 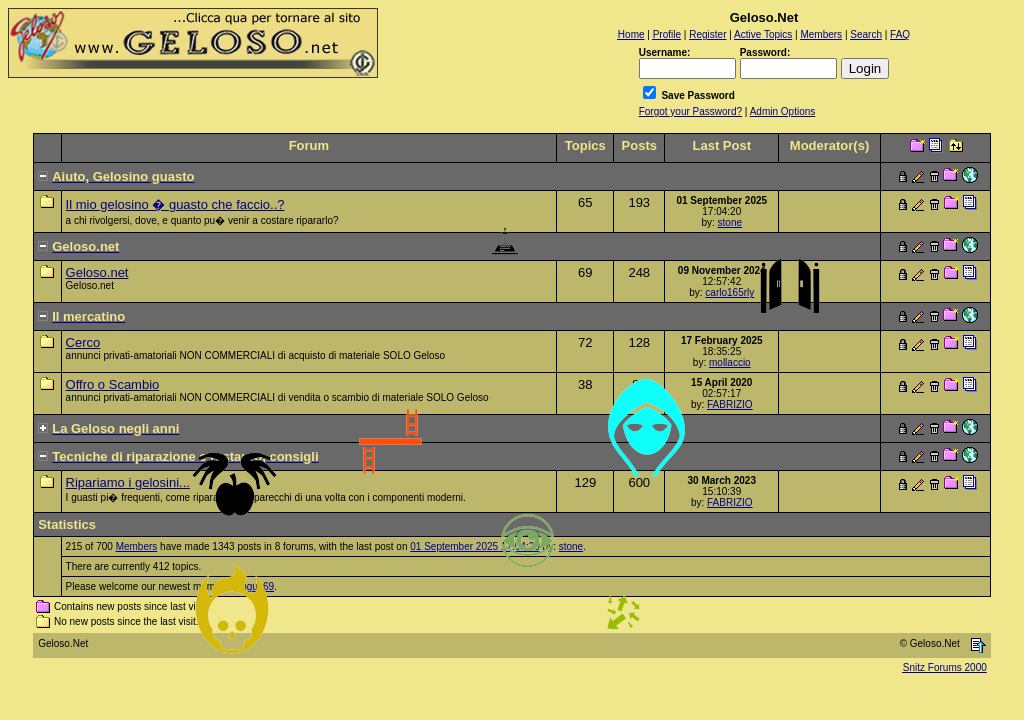 I want to click on select rogue or stealth character class, so click(x=646, y=427).